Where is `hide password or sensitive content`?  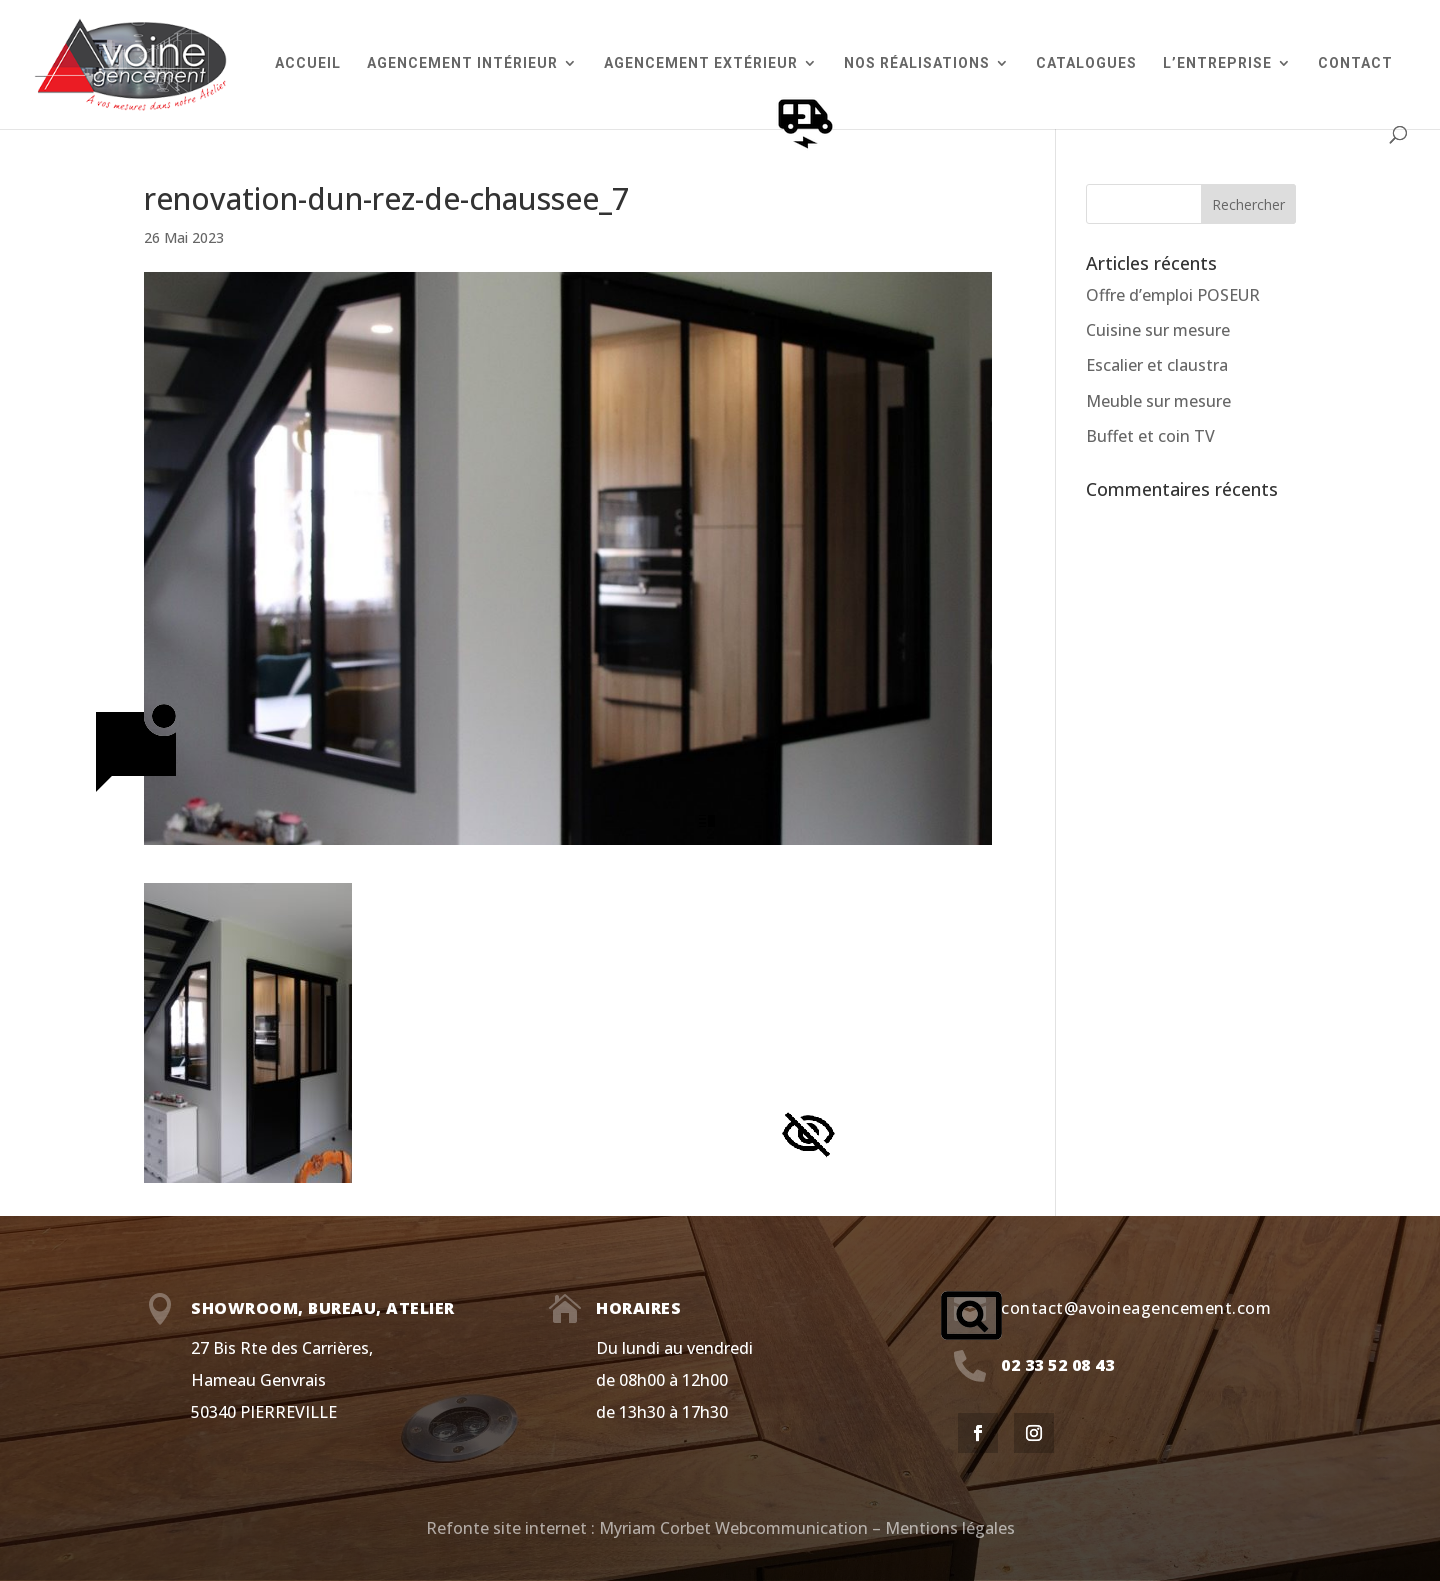 hide password or sensitive content is located at coordinates (808, 1134).